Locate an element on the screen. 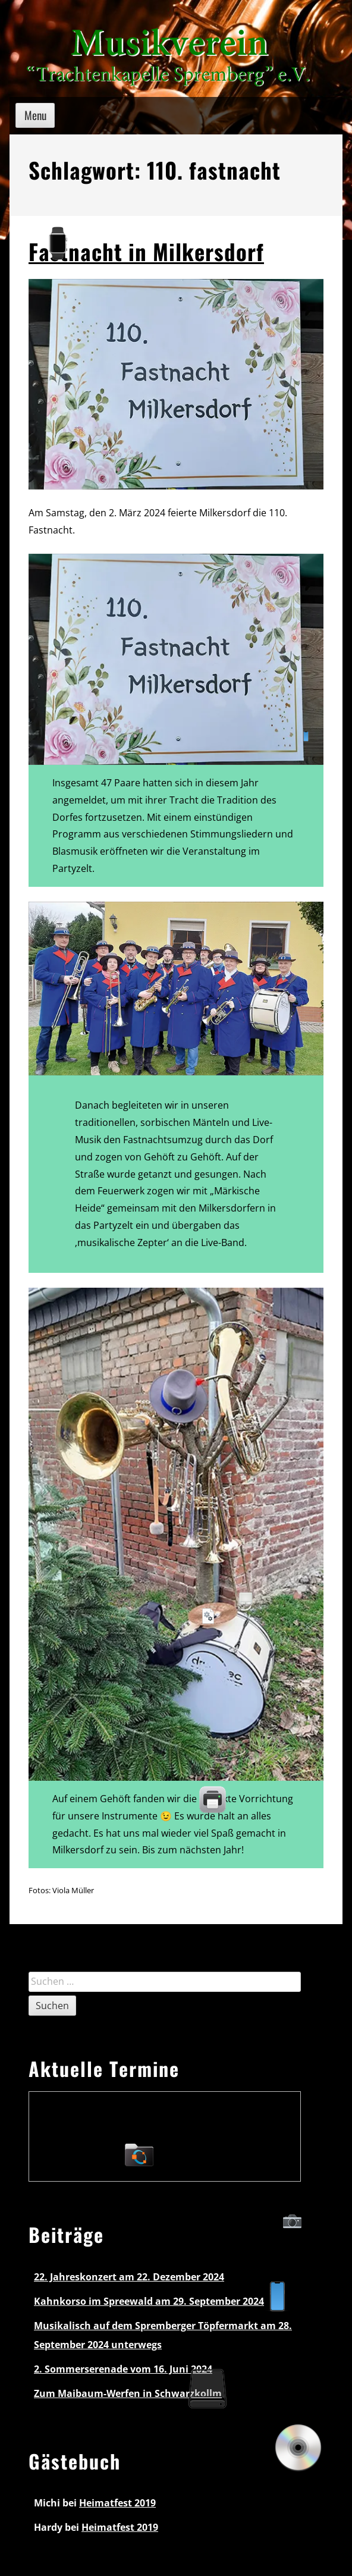  open camera app is located at coordinates (292, 2221).